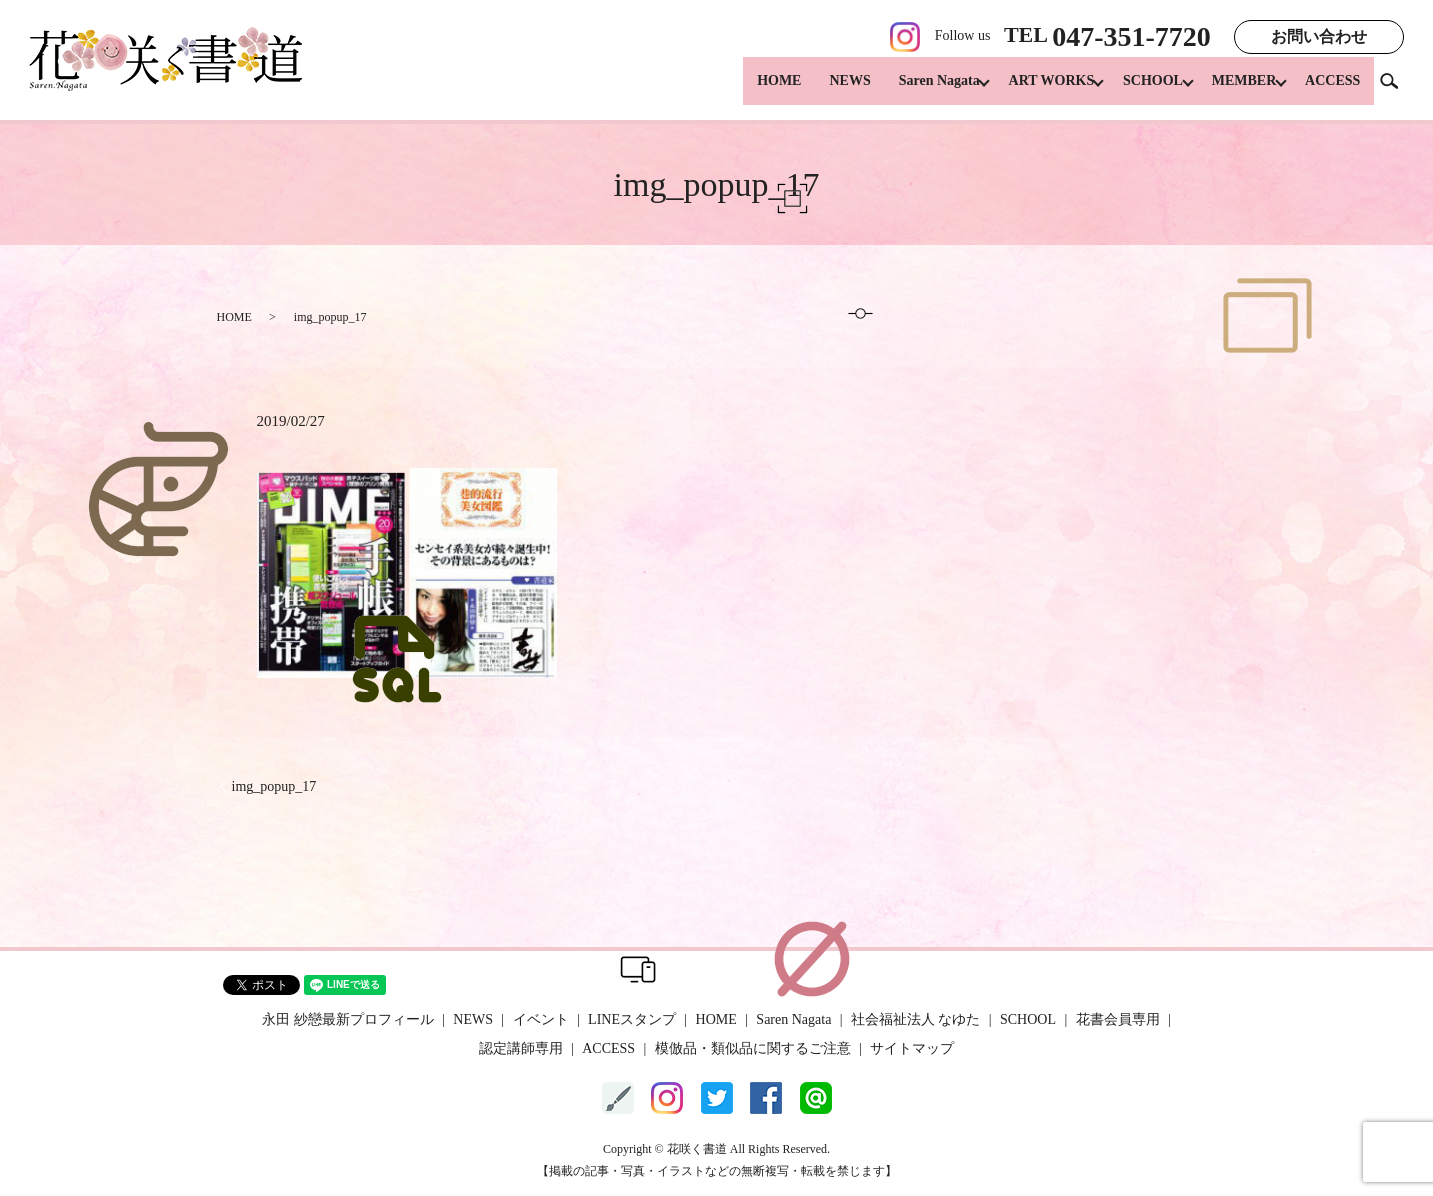  I want to click on scan a document or QR code, so click(792, 198).